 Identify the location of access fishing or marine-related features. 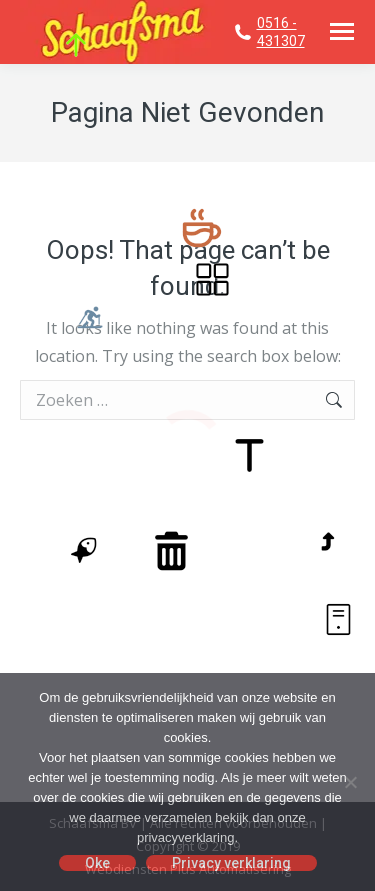
(85, 549).